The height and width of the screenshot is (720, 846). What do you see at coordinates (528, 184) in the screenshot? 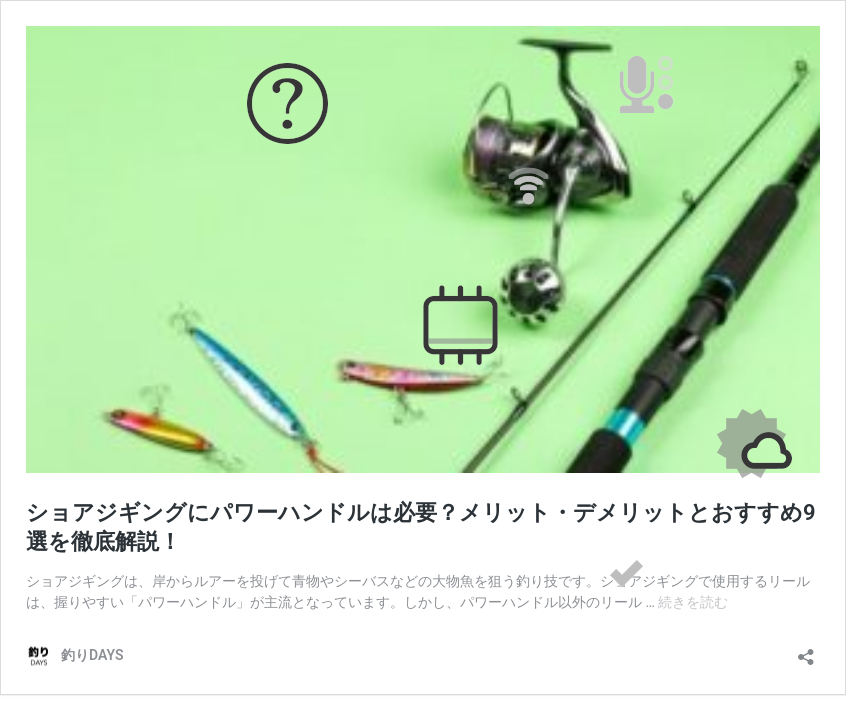
I see `indicates a strong wireless network connection` at bounding box center [528, 184].